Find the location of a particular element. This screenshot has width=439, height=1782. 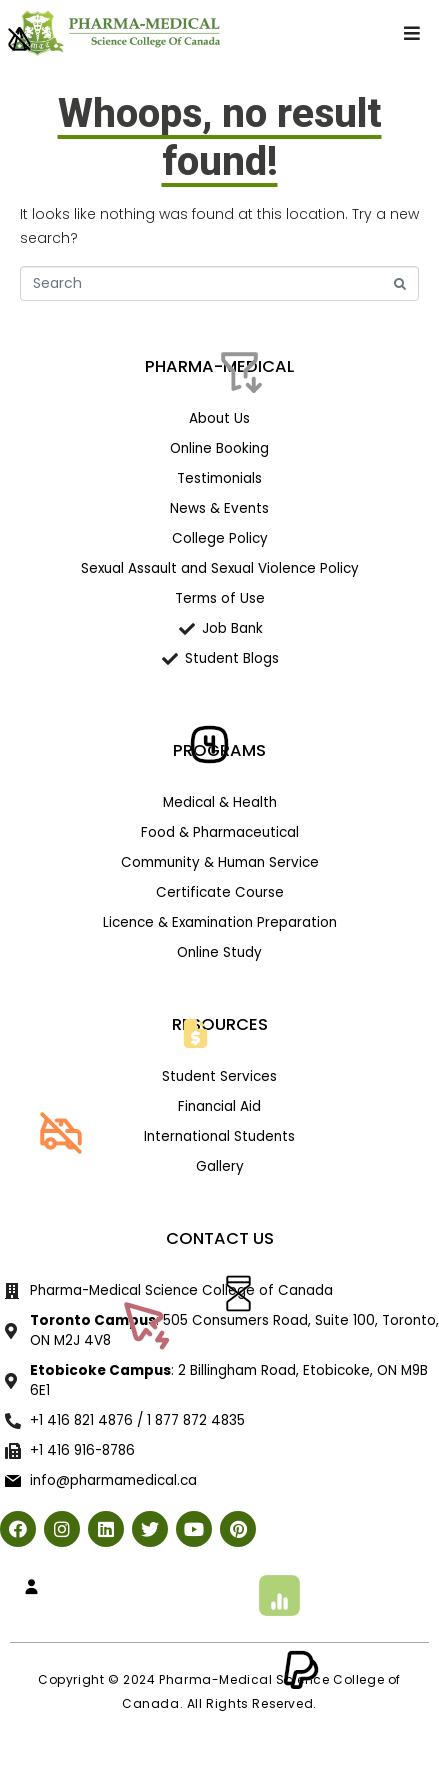

indicates step 4 in a multi-step process is located at coordinates (209, 744).